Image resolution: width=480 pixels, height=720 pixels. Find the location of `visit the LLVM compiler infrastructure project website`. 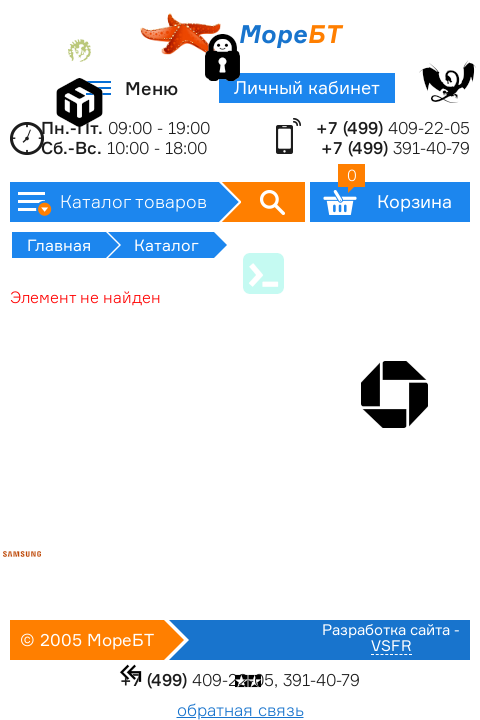

visit the LLVM compiler infrastructure project website is located at coordinates (447, 81).